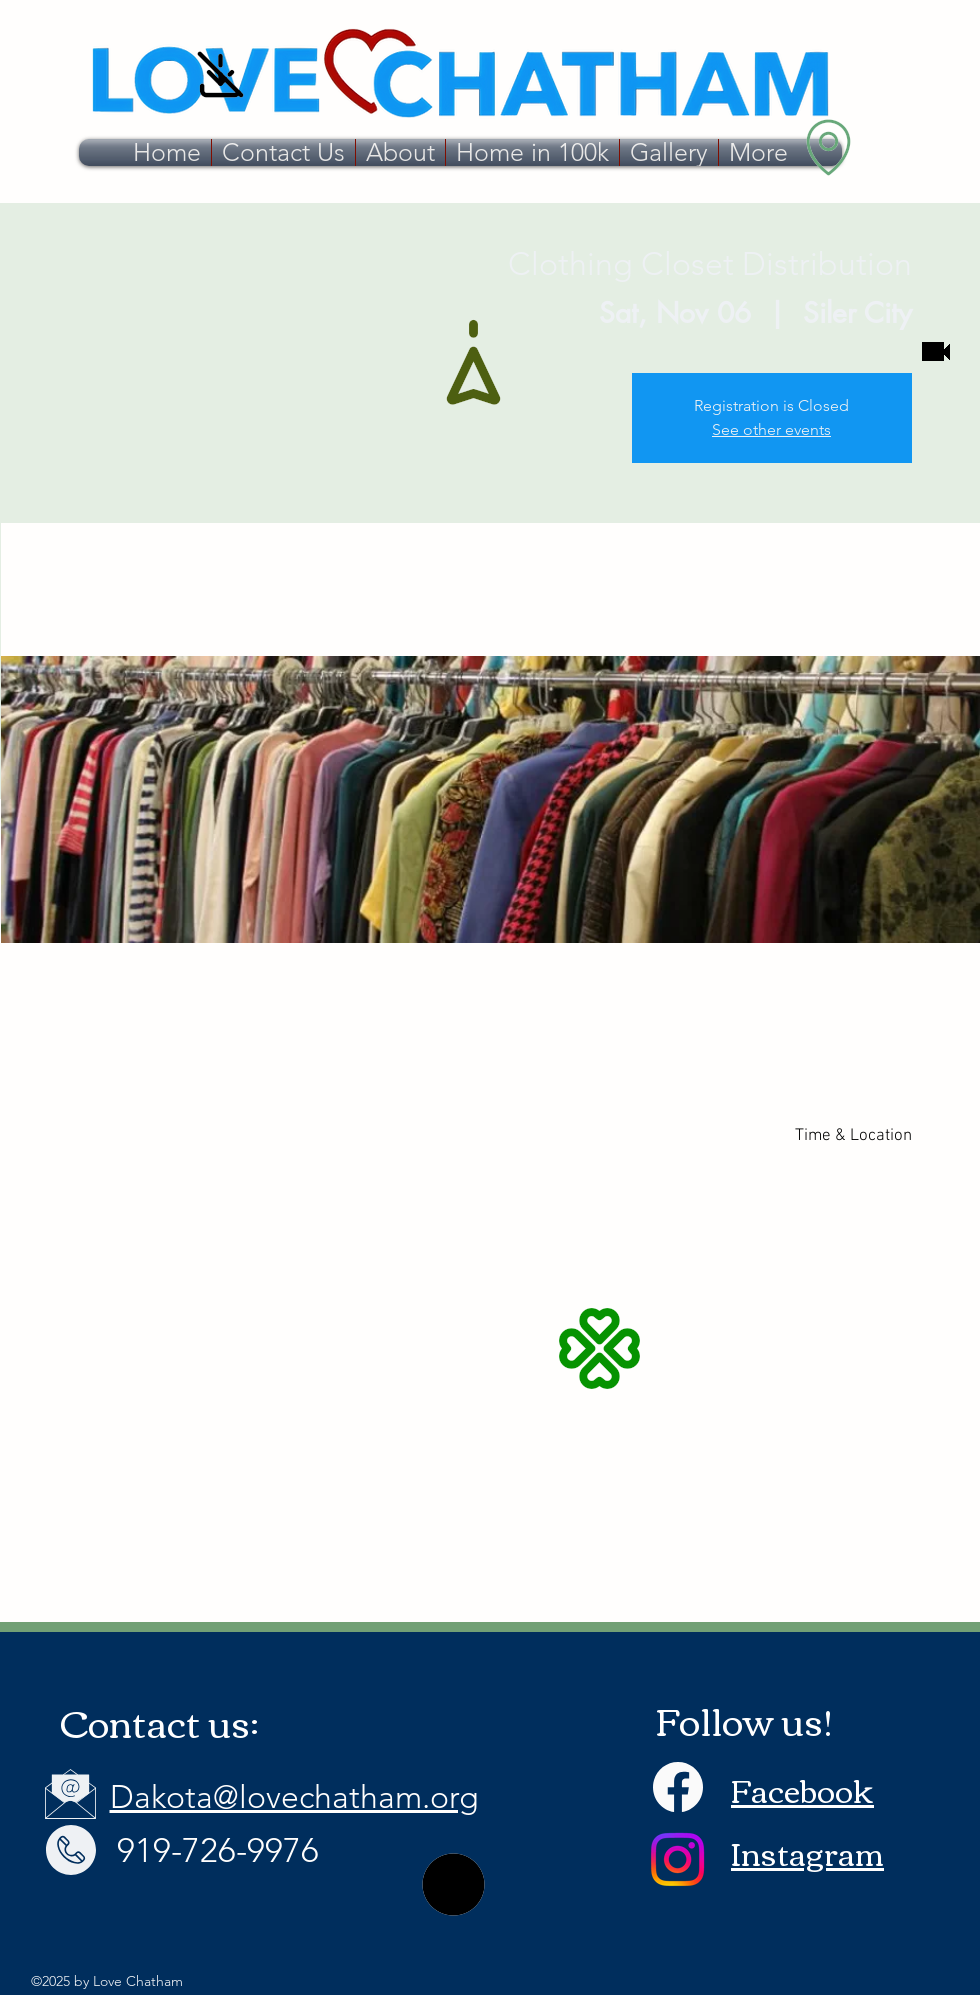 This screenshot has width=980, height=1995. What do you see at coordinates (936, 352) in the screenshot?
I see `start a video call` at bounding box center [936, 352].